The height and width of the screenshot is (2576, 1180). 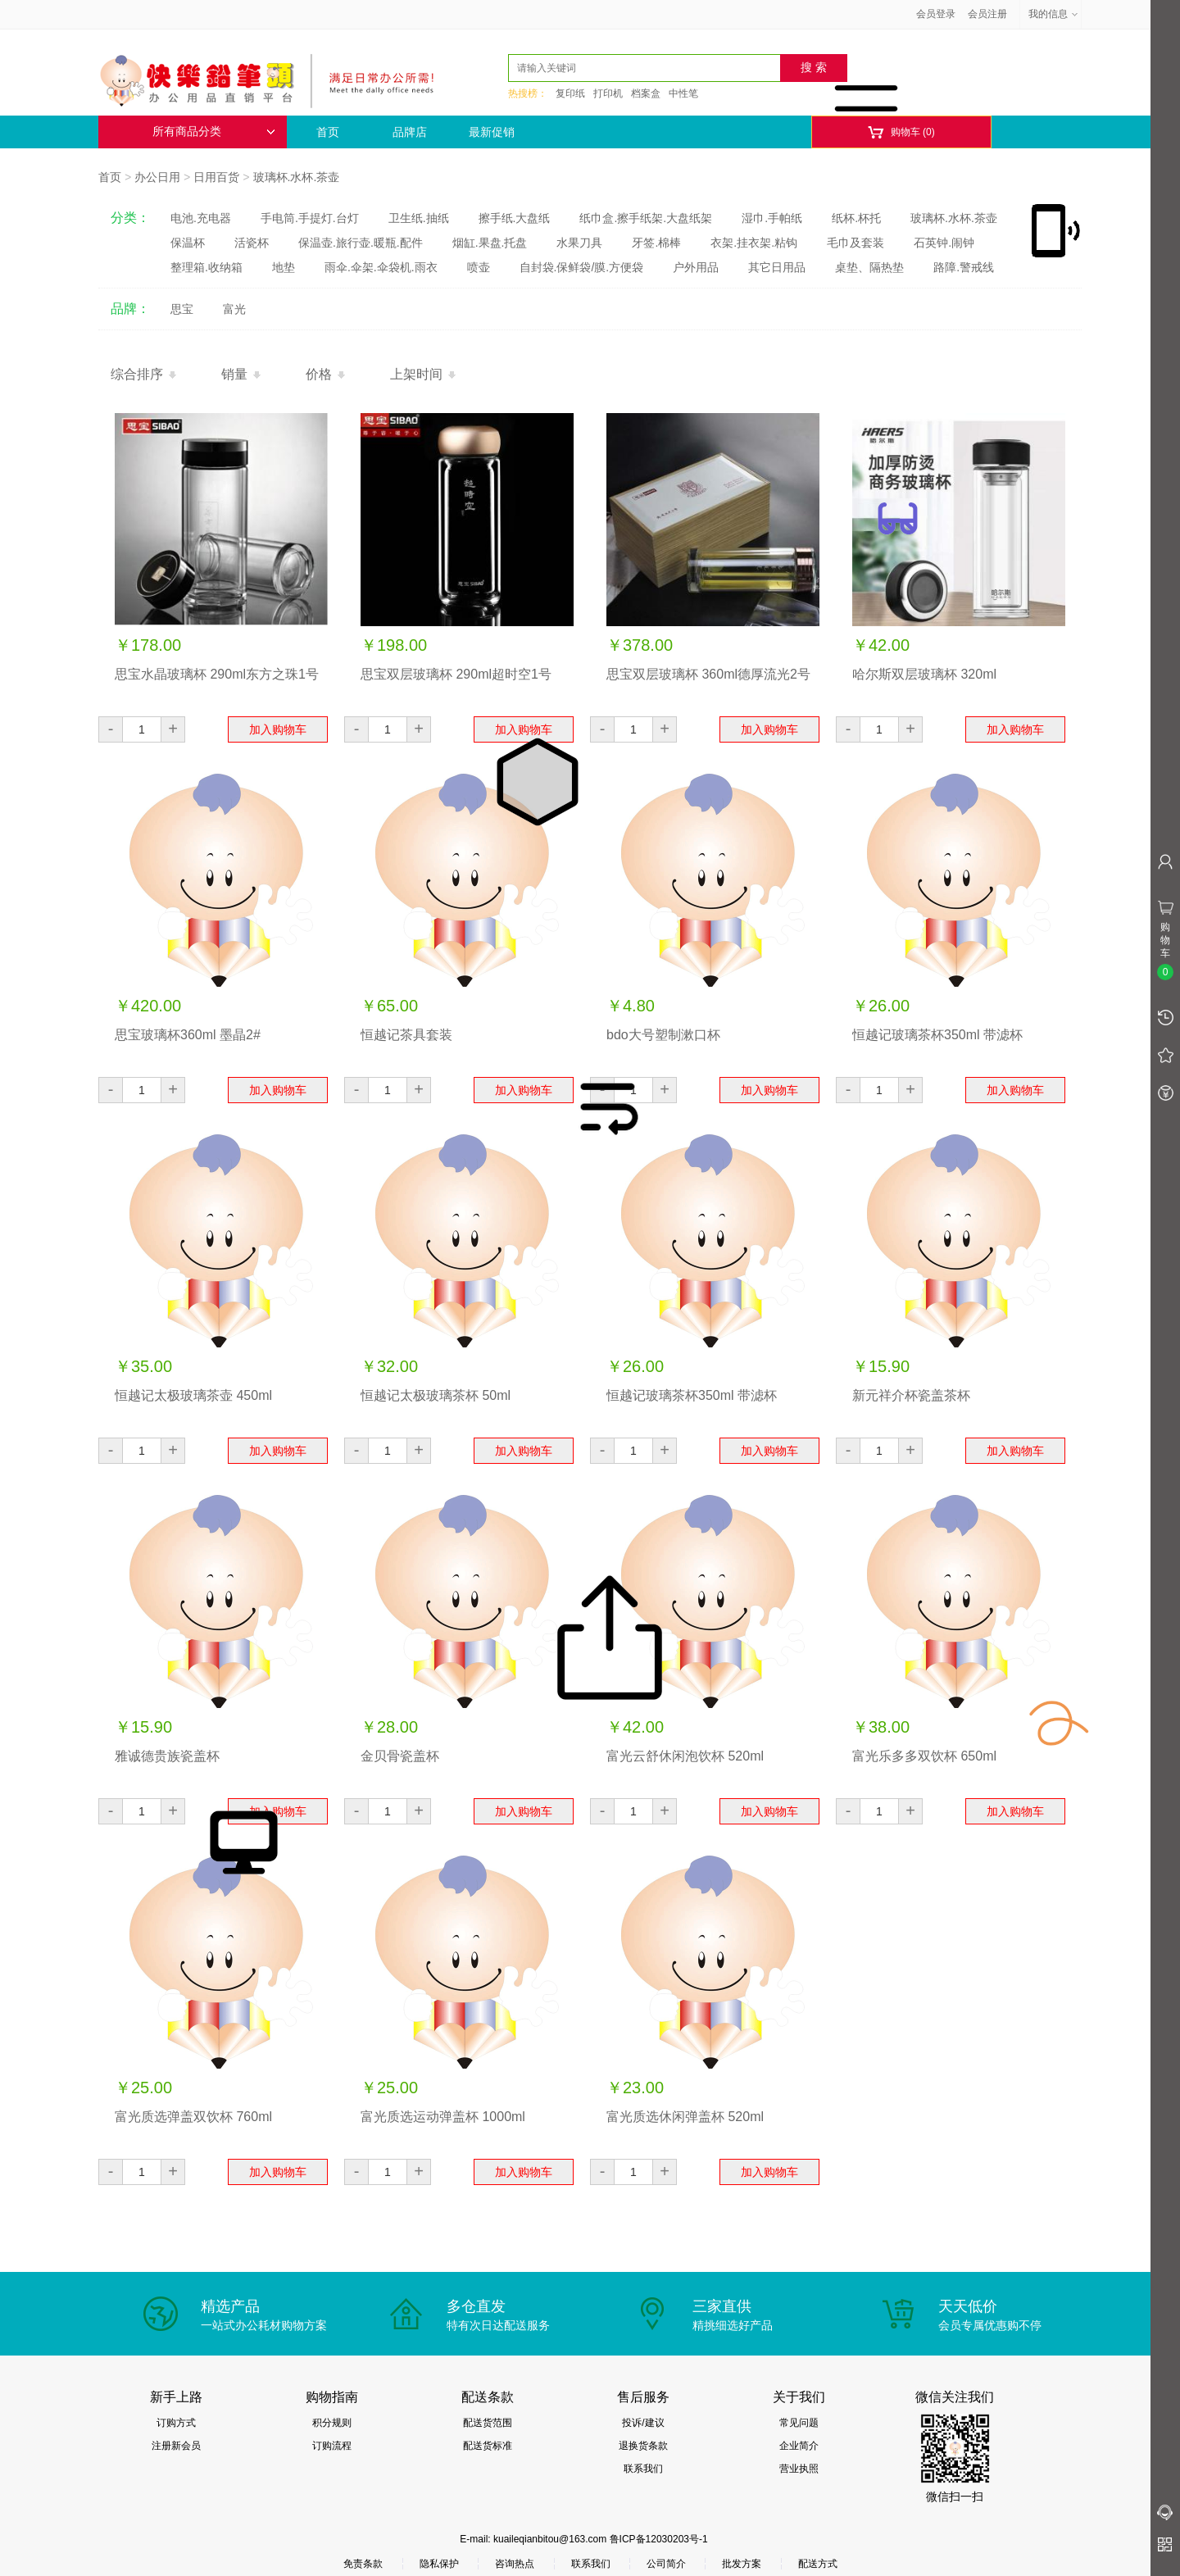 What do you see at coordinates (1055, 230) in the screenshot?
I see `incoming call or notification on mobile device` at bounding box center [1055, 230].